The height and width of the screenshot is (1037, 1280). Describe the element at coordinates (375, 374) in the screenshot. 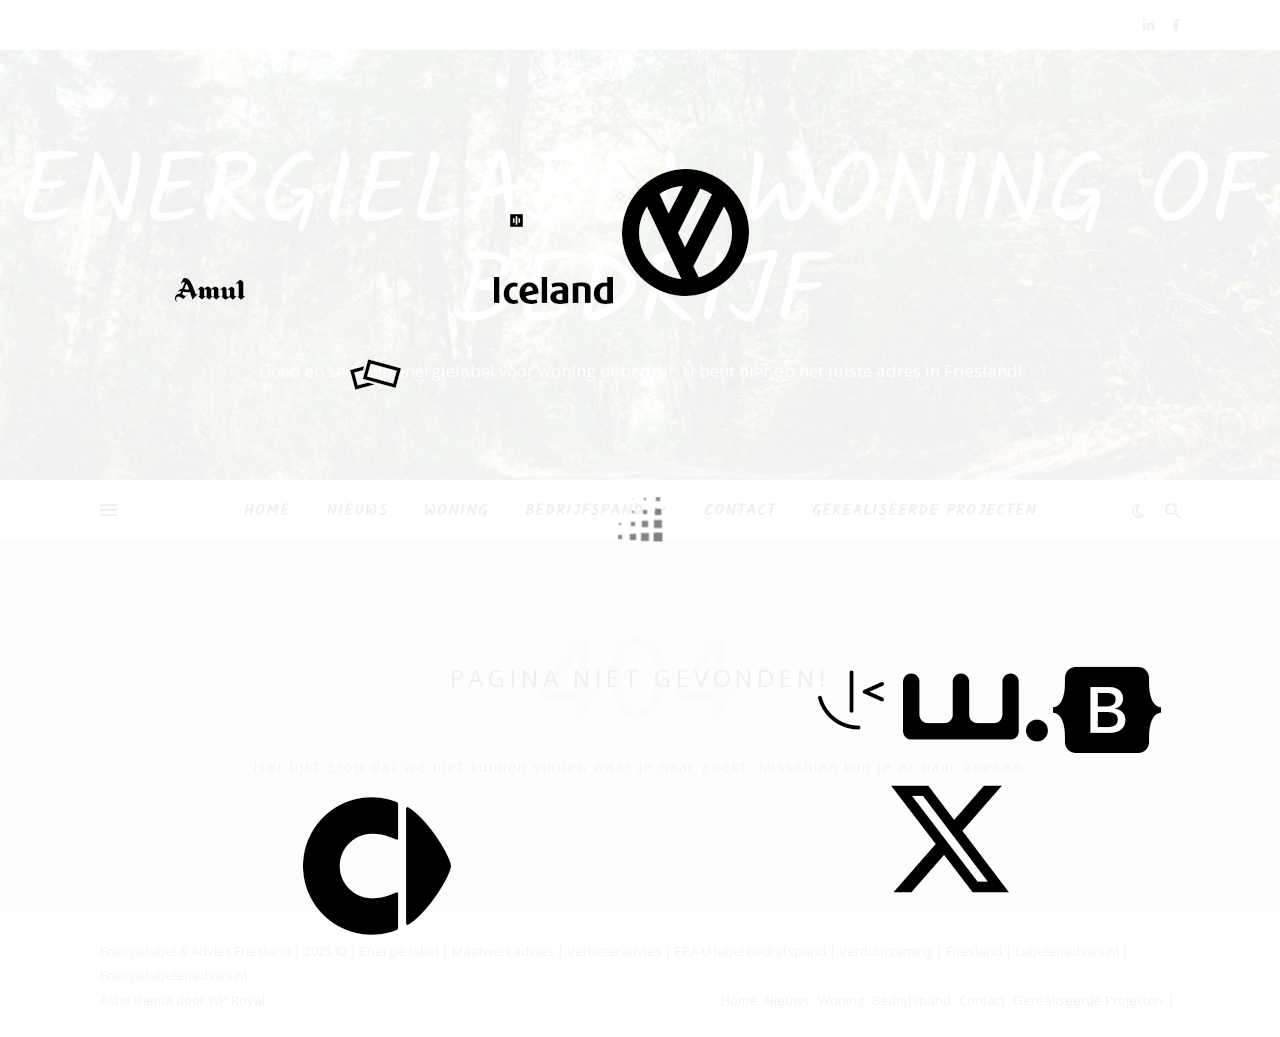

I see `open slickpic photo sharing app` at that location.